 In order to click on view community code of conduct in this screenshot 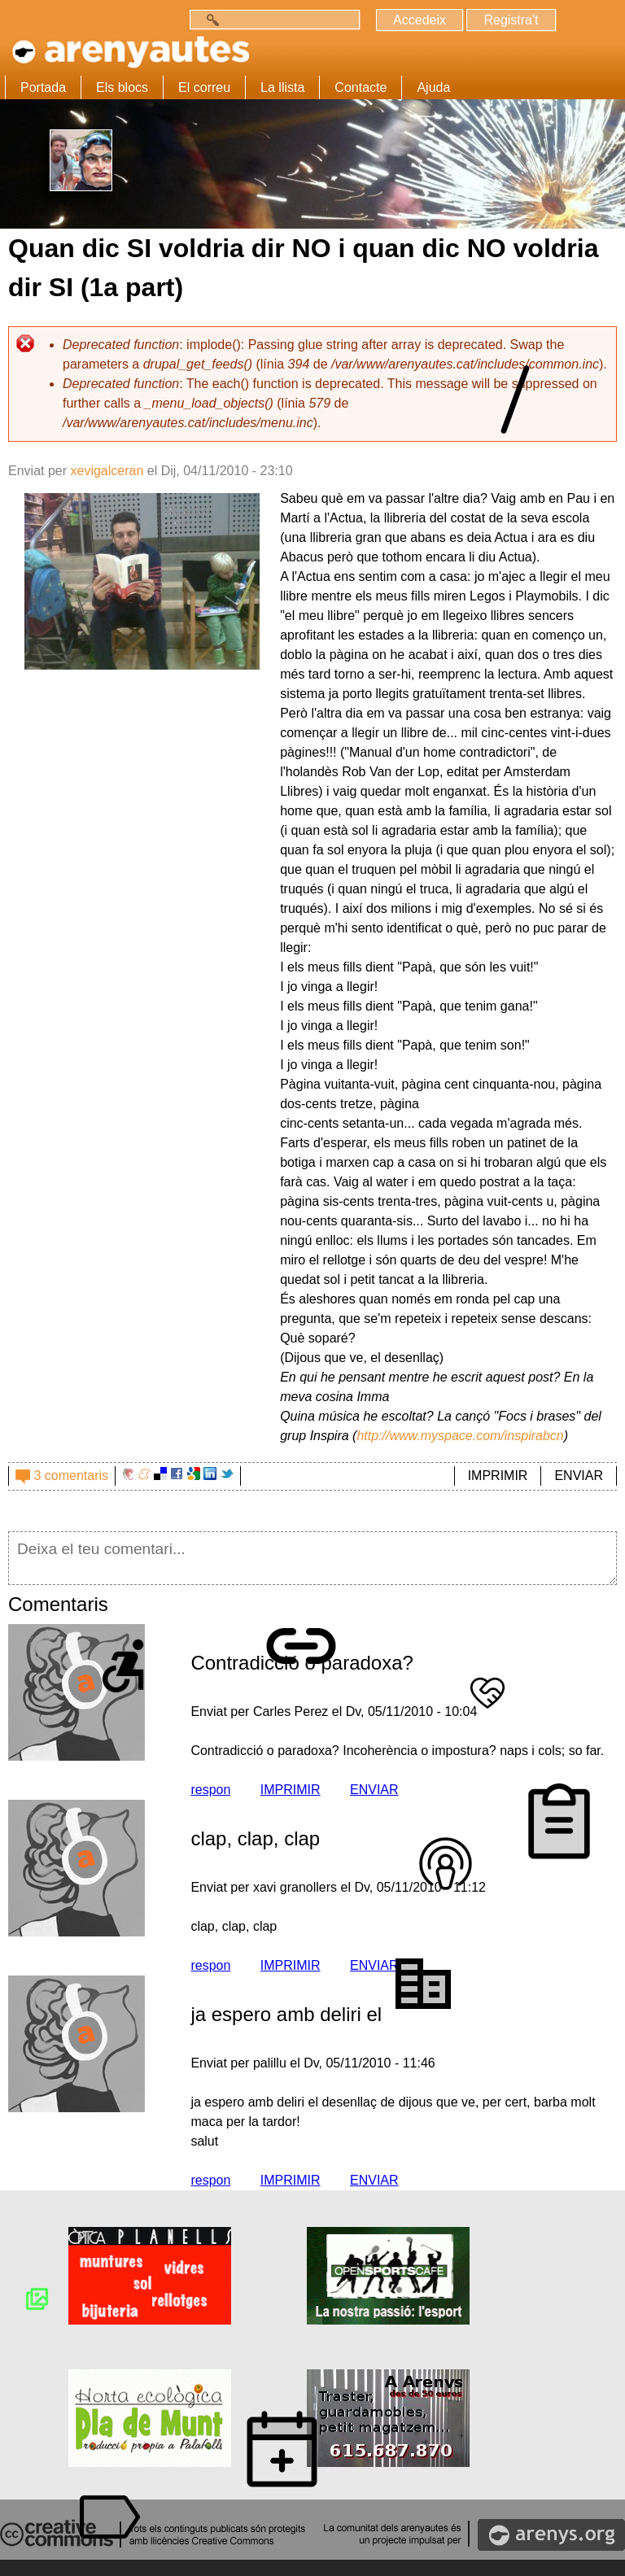, I will do `click(487, 1692)`.